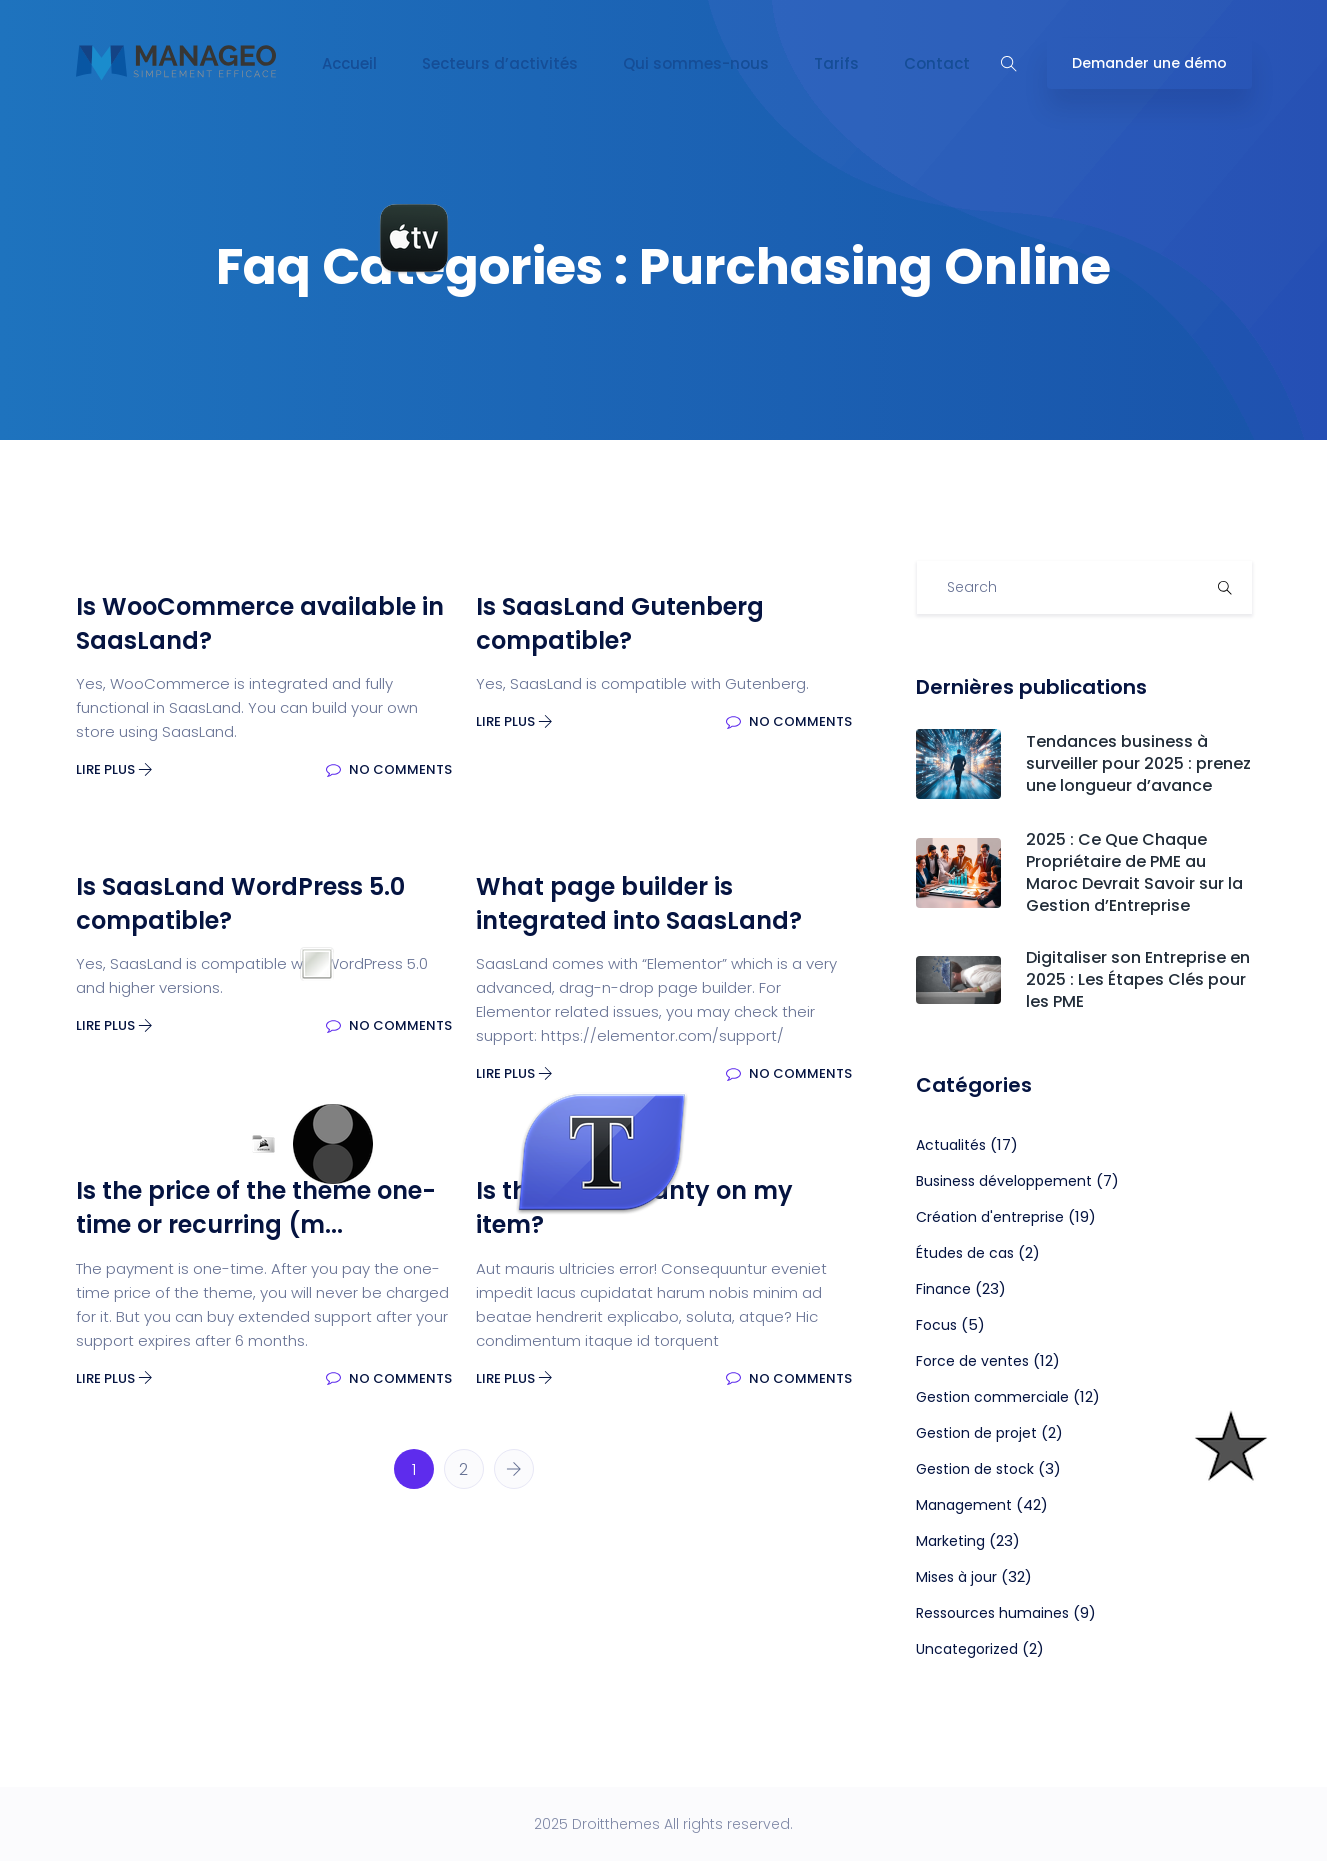 The height and width of the screenshot is (1861, 1327). What do you see at coordinates (333, 1144) in the screenshot?
I see `open display calibration assistant` at bounding box center [333, 1144].